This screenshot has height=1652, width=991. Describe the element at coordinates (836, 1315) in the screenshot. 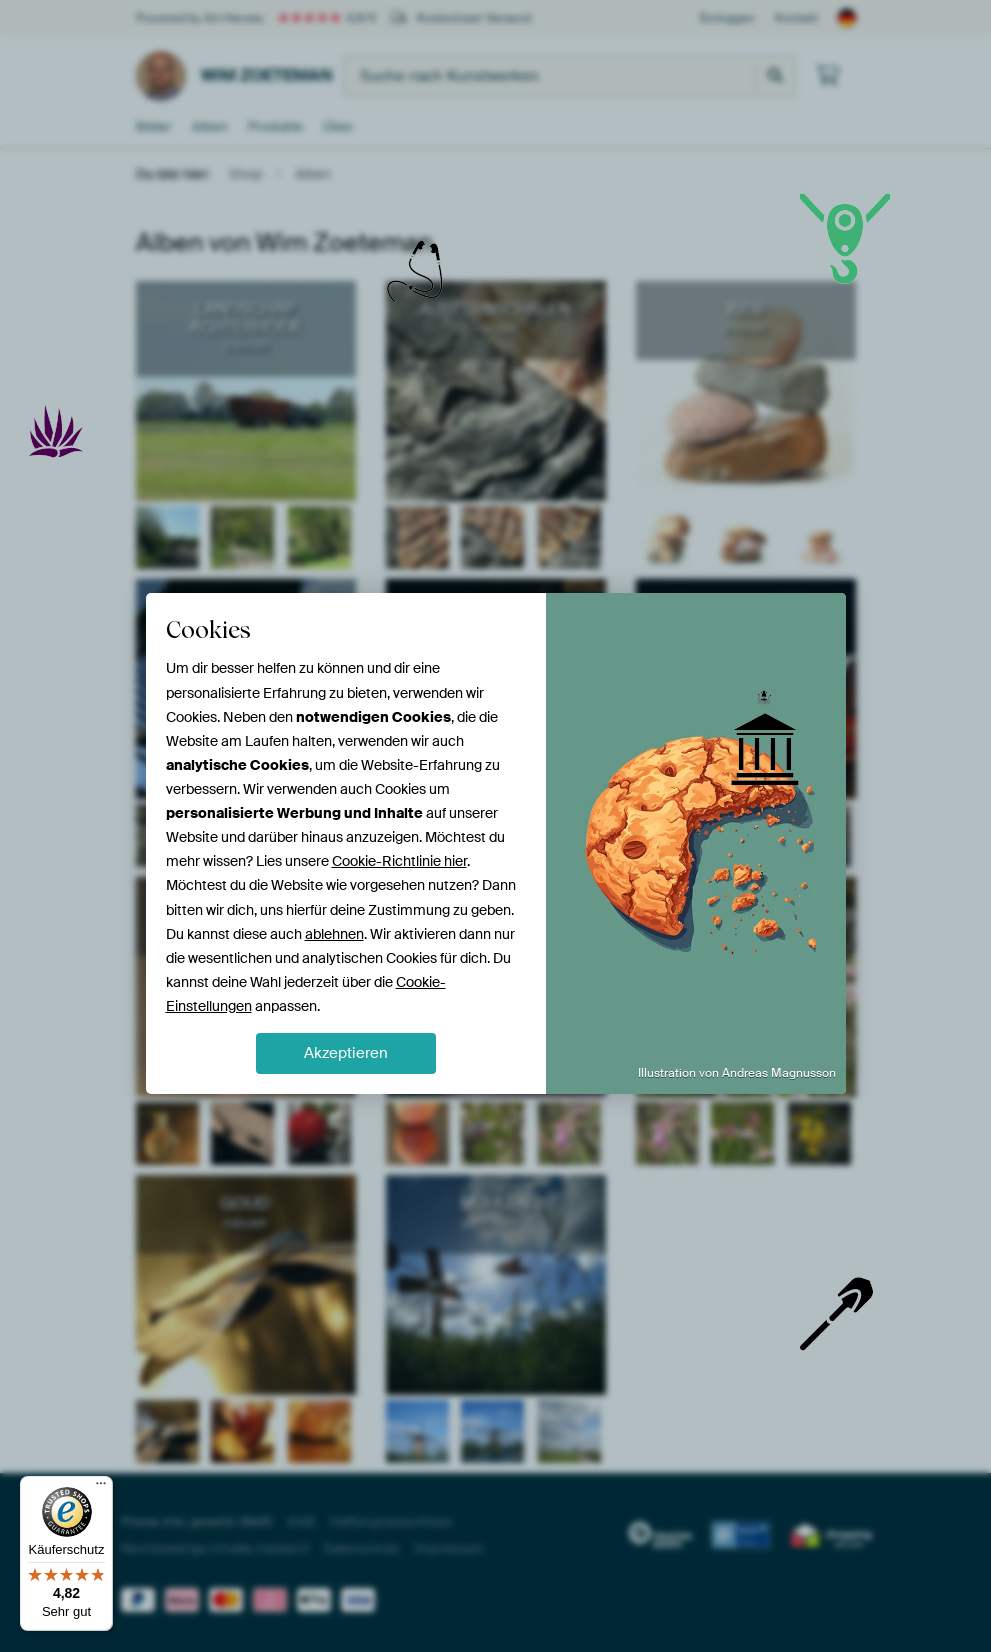

I see `equip digging or excavation tool` at that location.